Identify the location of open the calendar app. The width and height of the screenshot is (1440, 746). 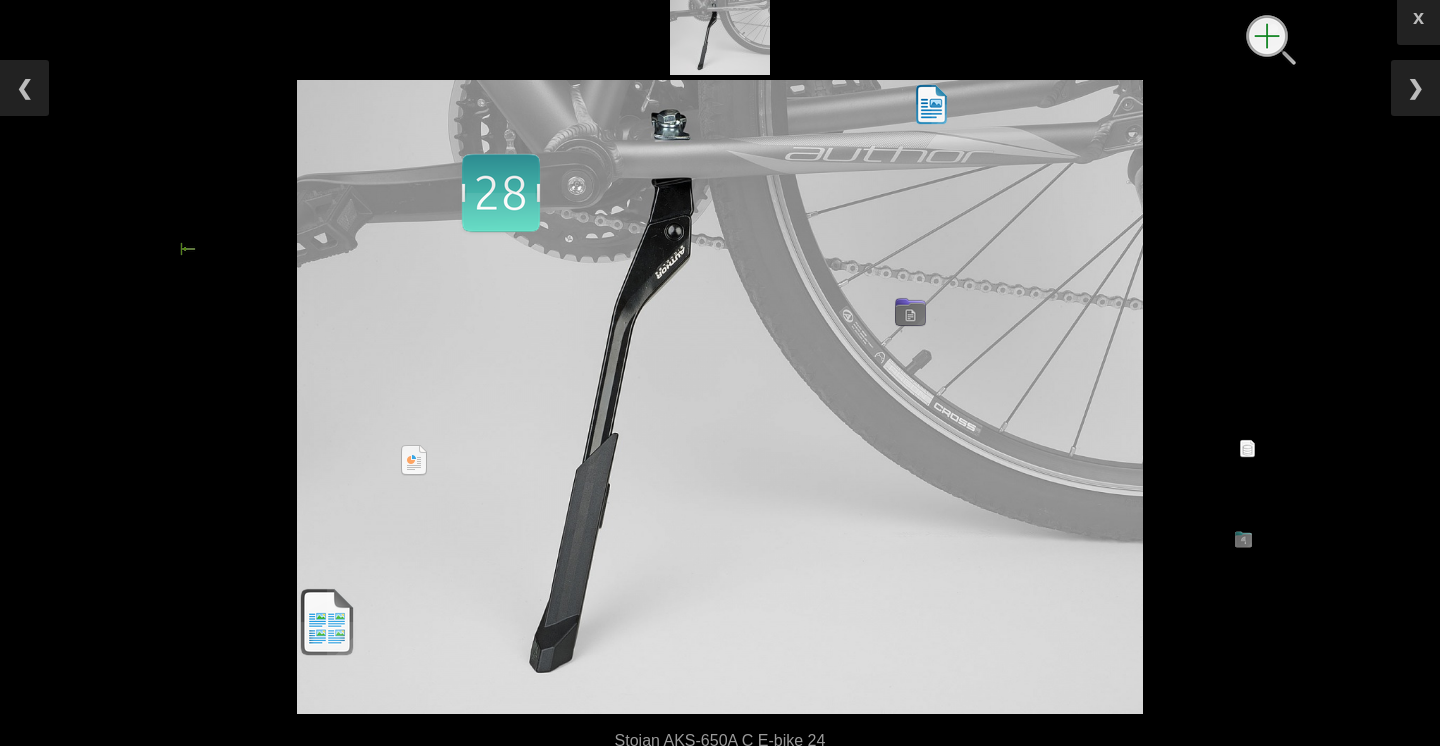
(501, 193).